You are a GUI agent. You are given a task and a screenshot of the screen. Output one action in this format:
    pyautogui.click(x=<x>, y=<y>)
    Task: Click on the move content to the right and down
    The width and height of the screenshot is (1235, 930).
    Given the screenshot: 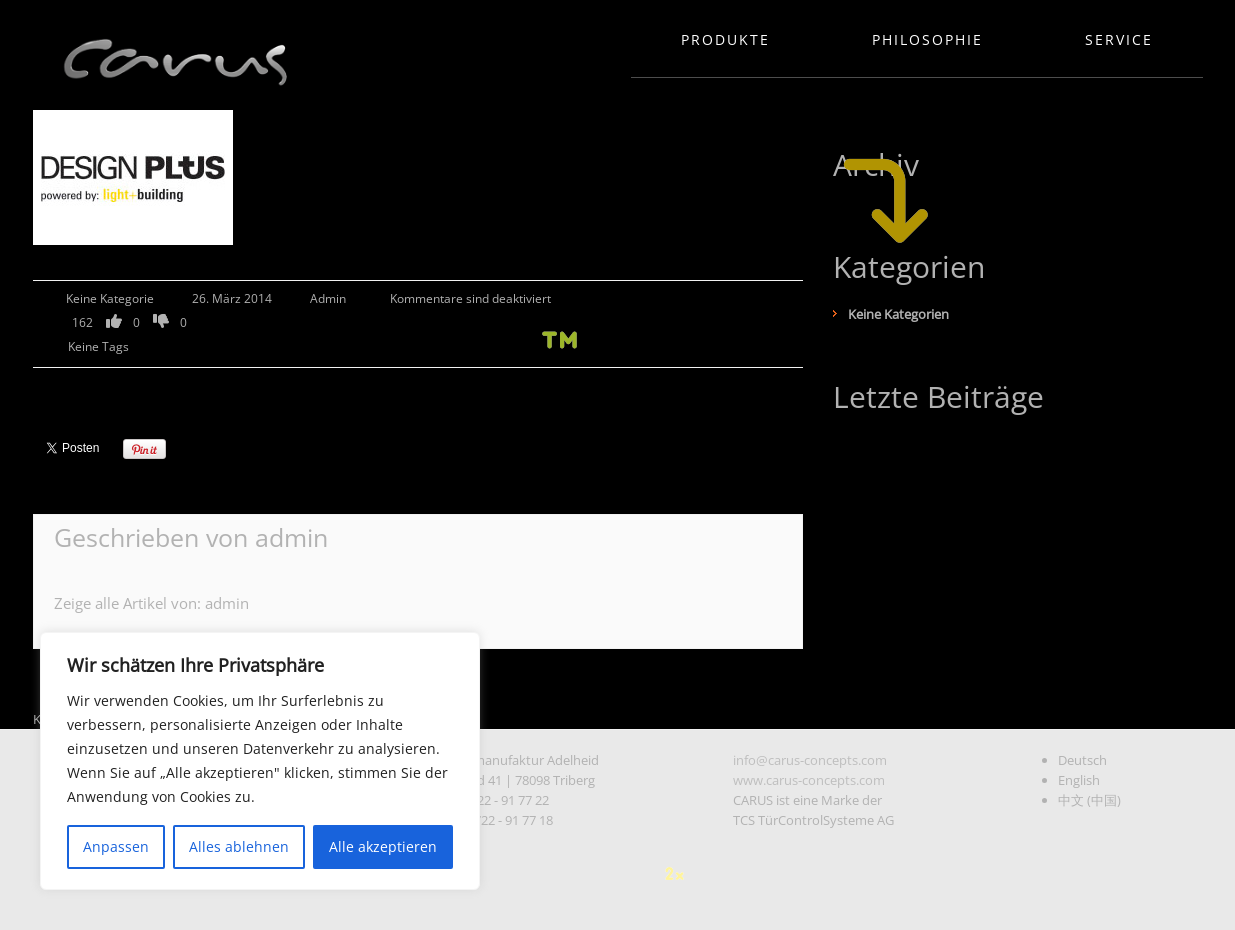 What is the action you would take?
    pyautogui.click(x=883, y=198)
    